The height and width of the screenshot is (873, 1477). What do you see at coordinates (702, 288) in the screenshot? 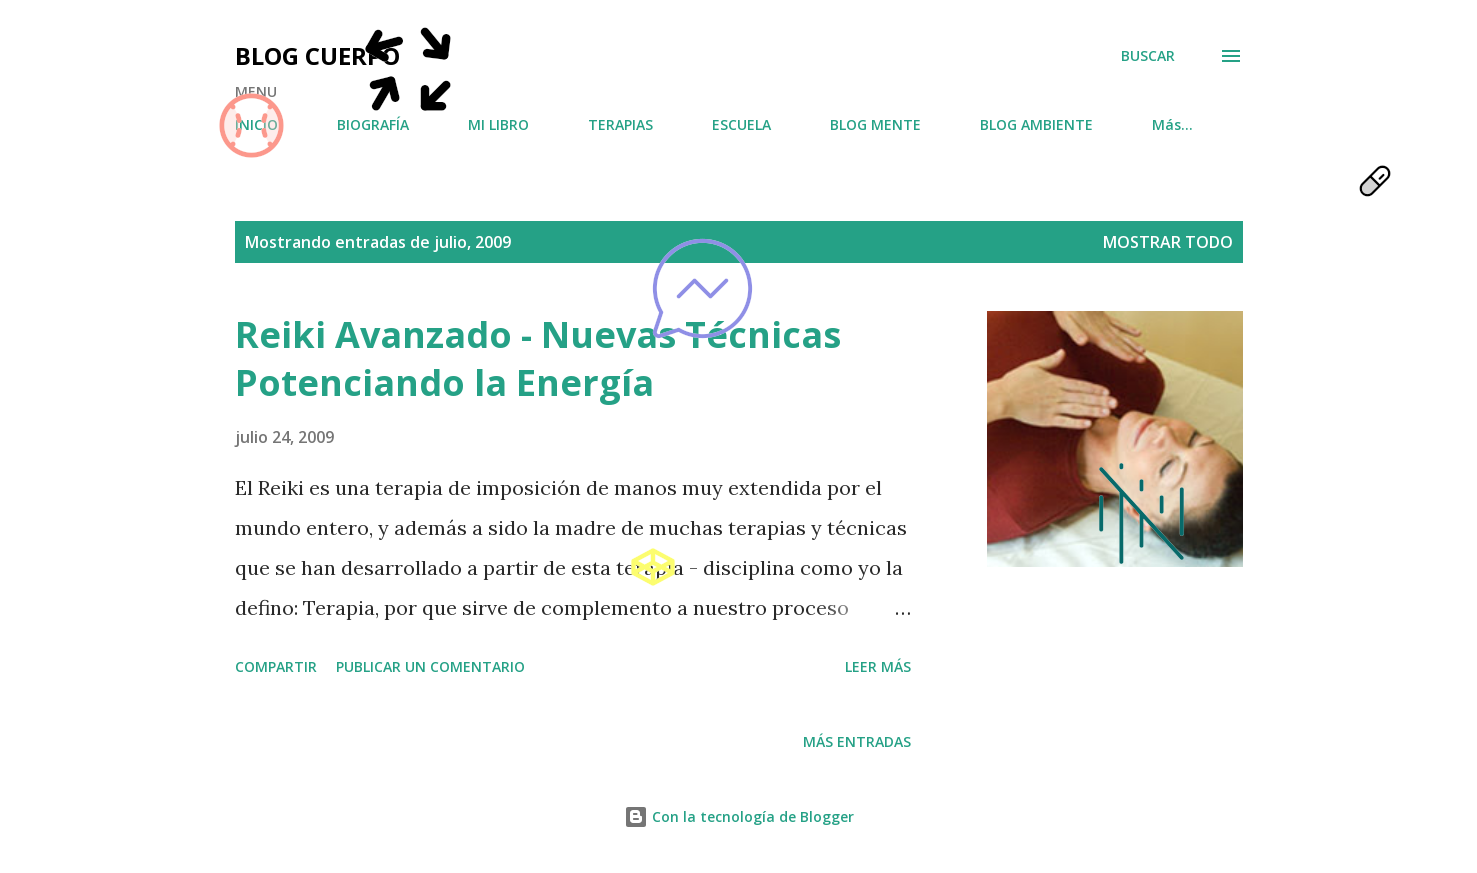
I see `open facebook messenger` at bounding box center [702, 288].